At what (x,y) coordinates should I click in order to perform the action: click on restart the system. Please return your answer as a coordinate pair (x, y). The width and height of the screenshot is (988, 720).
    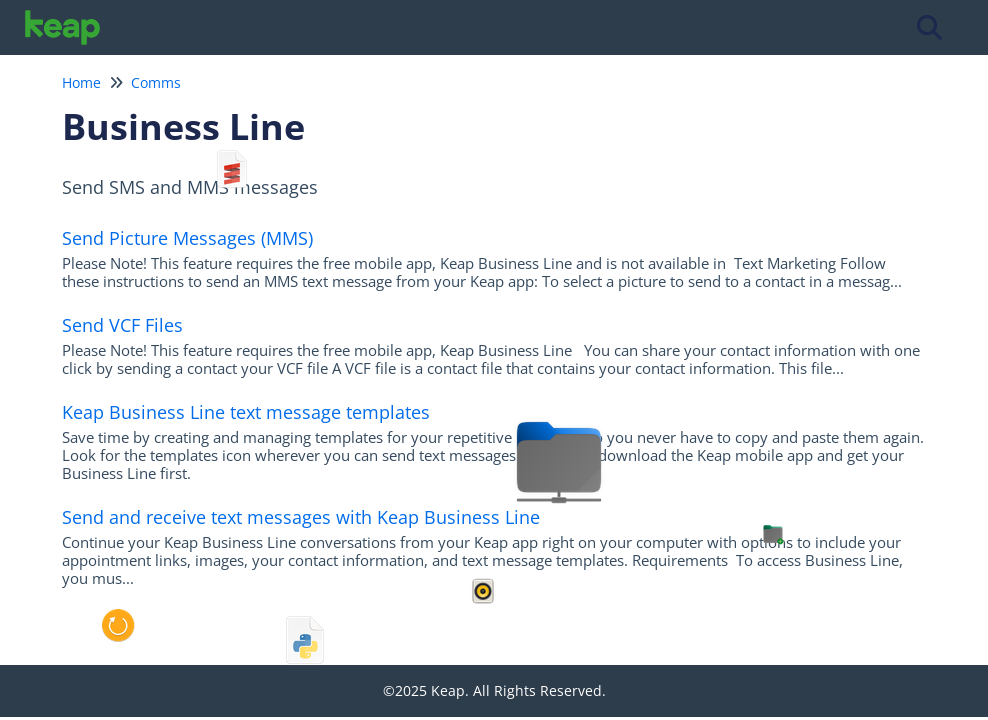
    Looking at the image, I should click on (118, 625).